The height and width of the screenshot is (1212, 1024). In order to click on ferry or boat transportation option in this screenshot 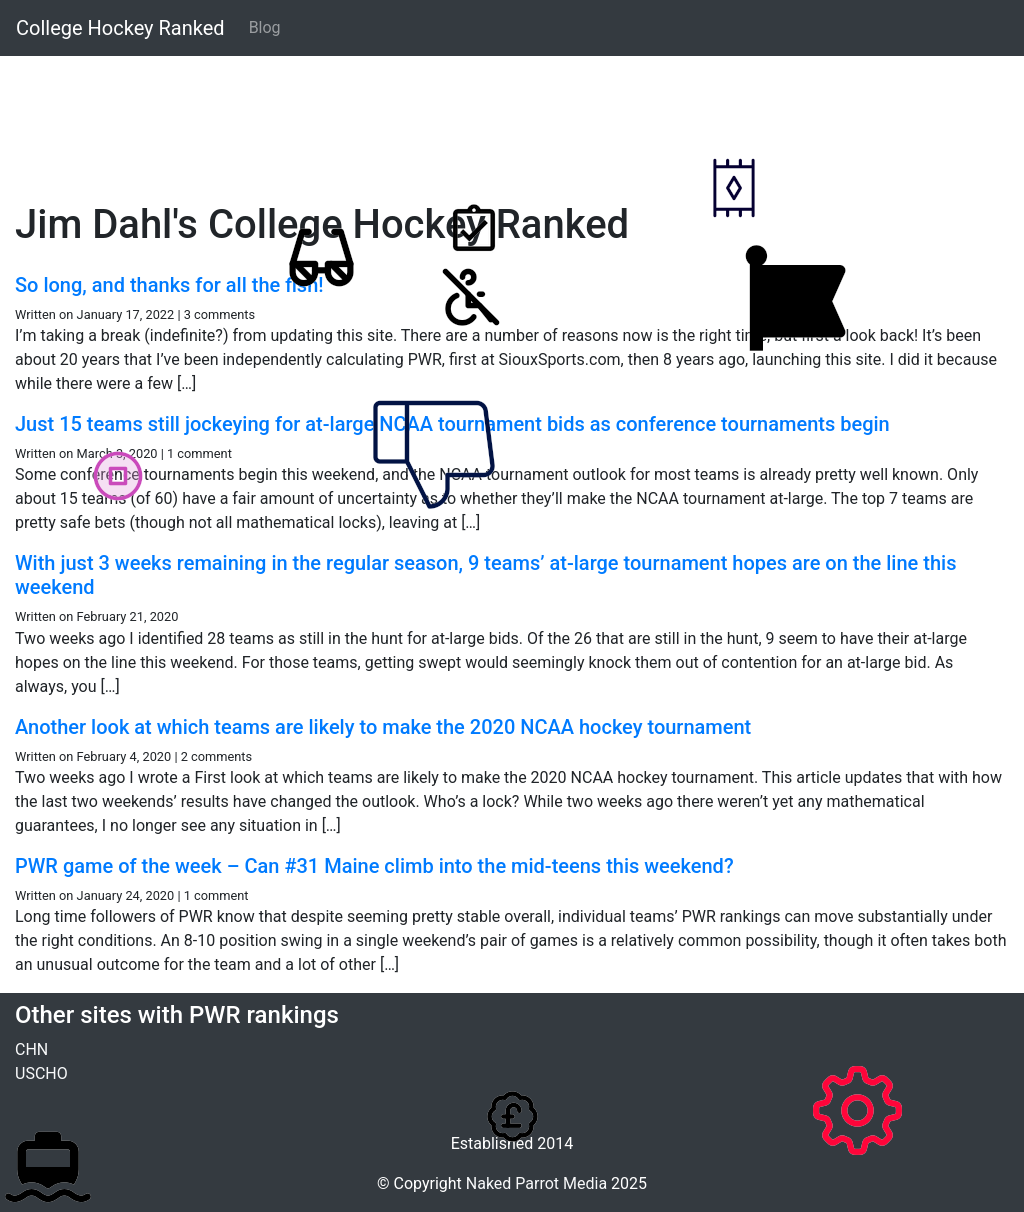, I will do `click(48, 1167)`.